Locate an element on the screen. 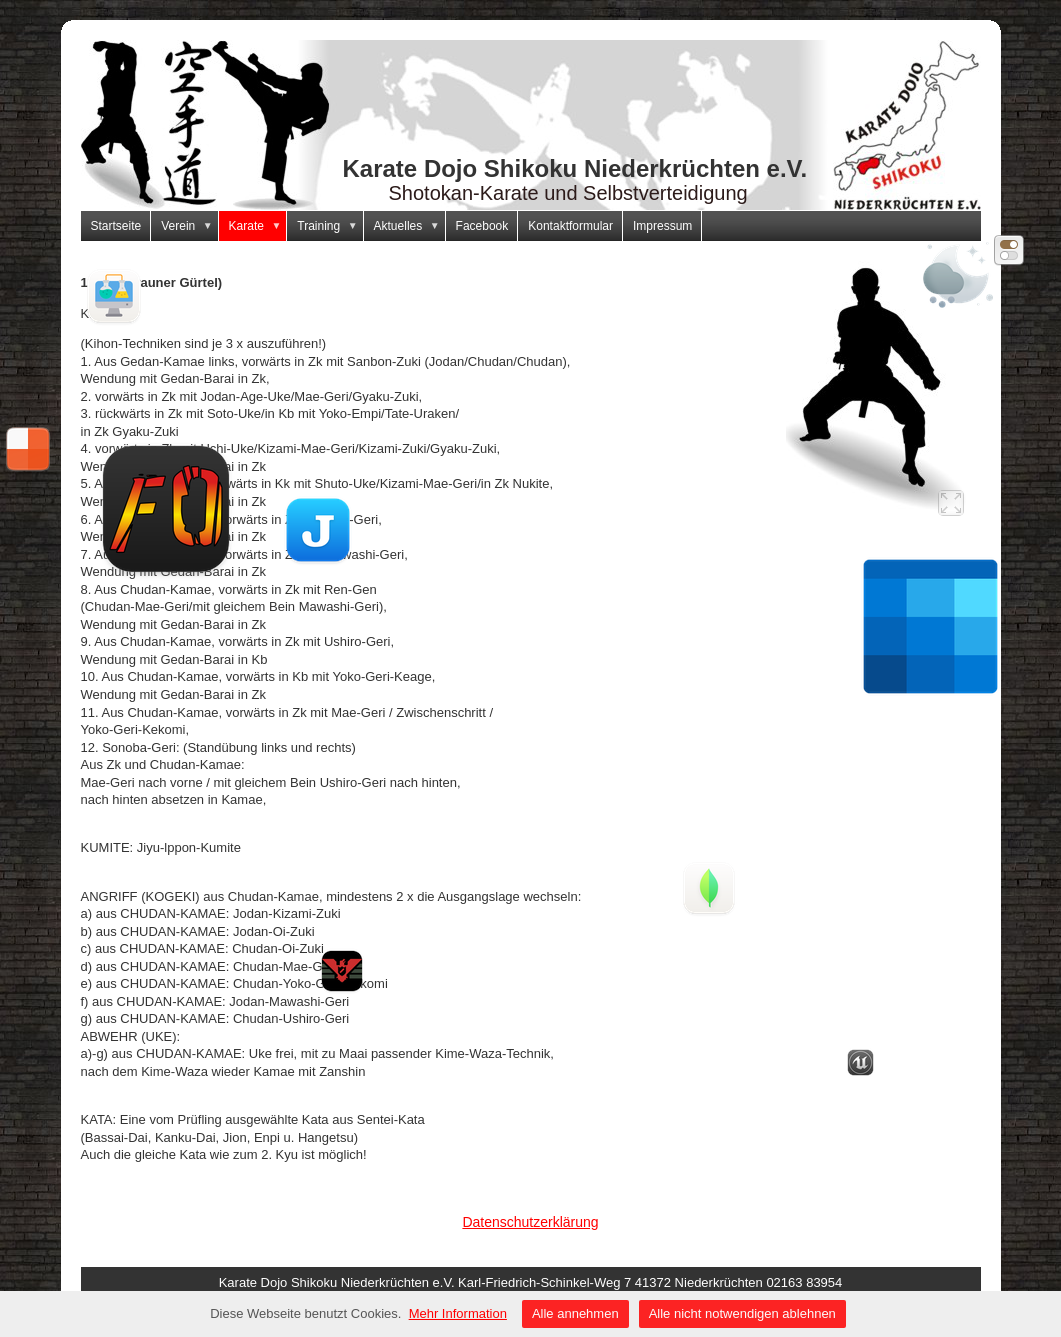 The image size is (1061, 1337). launch the flatout racing game is located at coordinates (166, 509).